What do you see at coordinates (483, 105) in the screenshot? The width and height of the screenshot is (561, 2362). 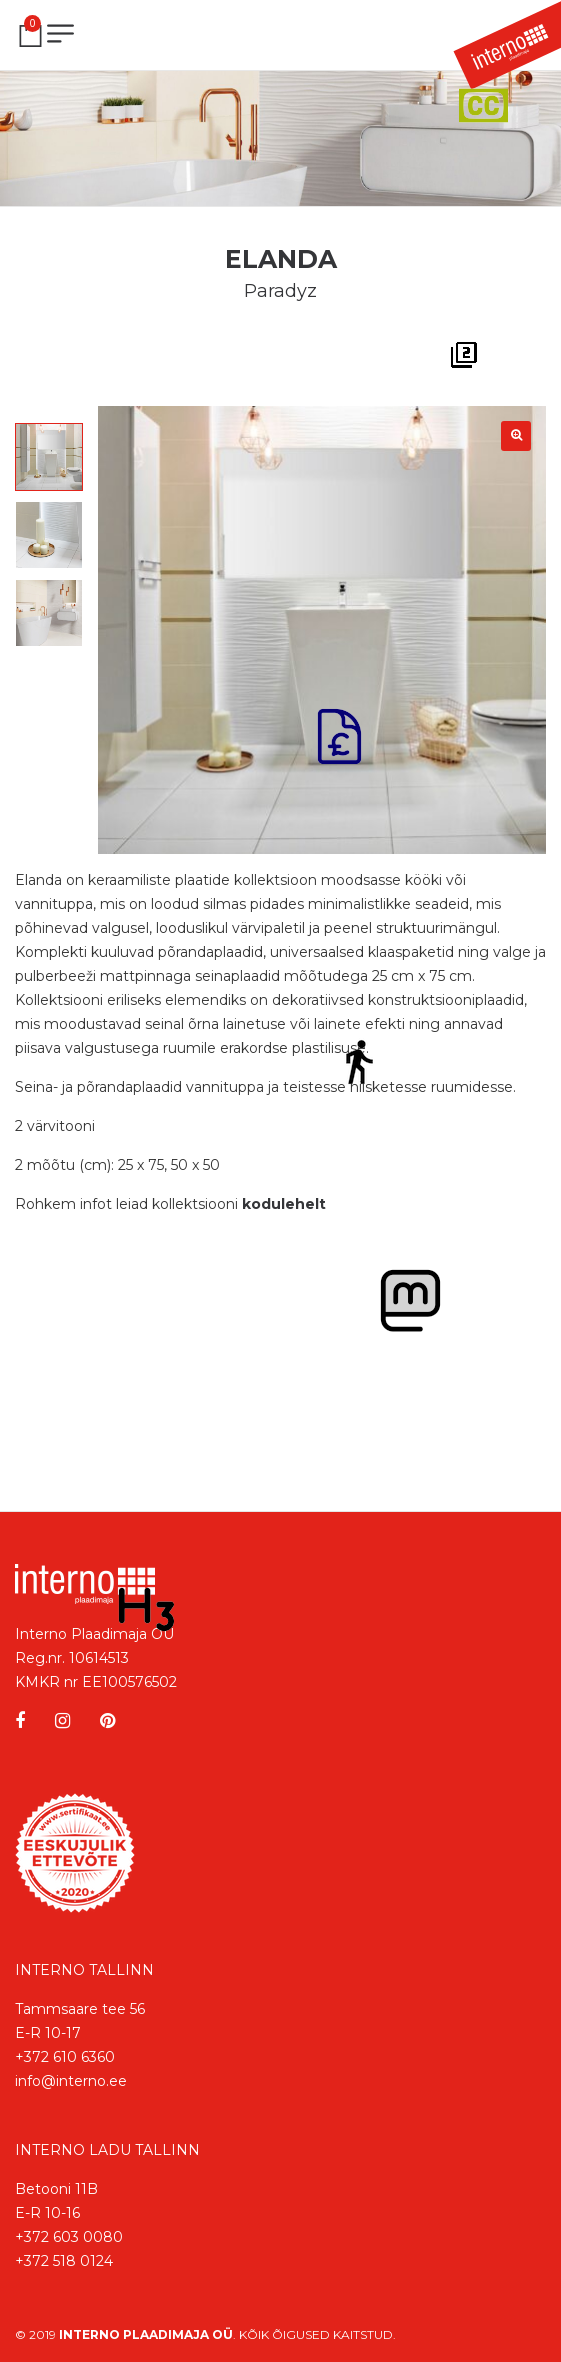 I see `enable closed captioning for video content` at bounding box center [483, 105].